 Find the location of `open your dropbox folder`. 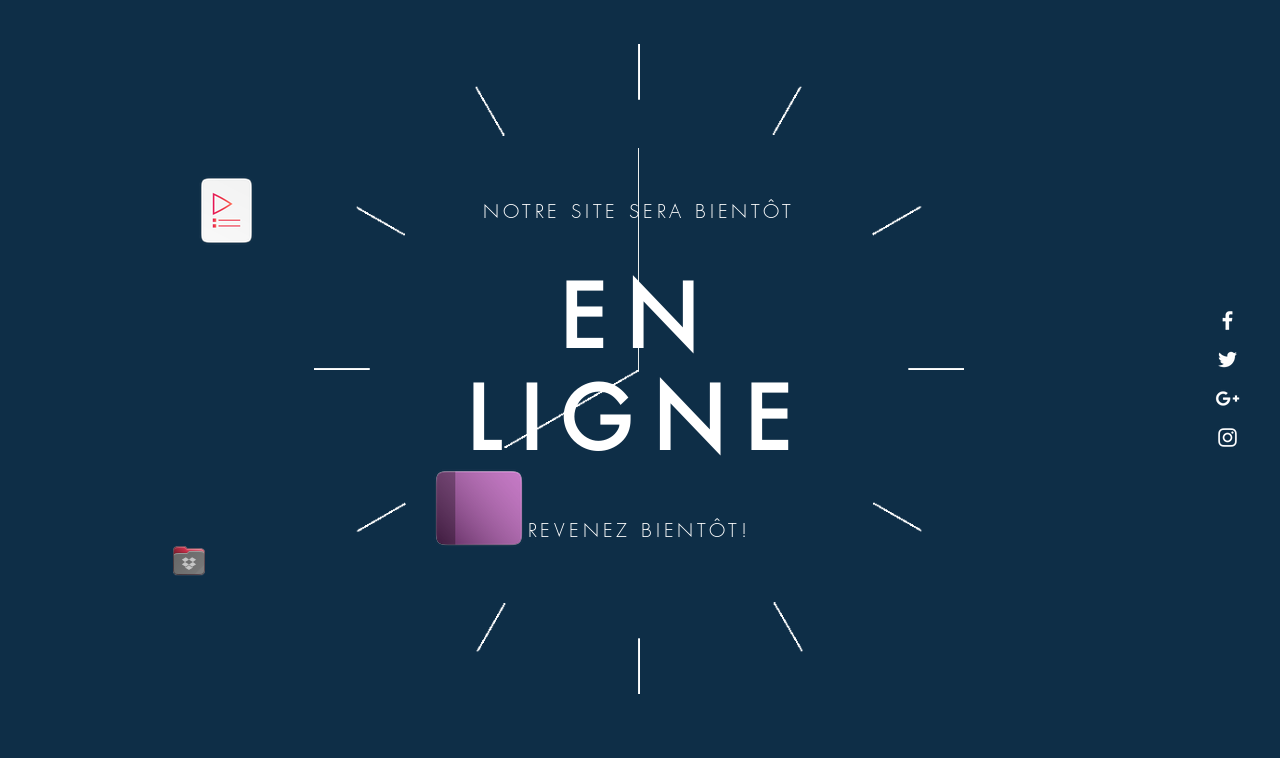

open your dropbox folder is located at coordinates (189, 560).